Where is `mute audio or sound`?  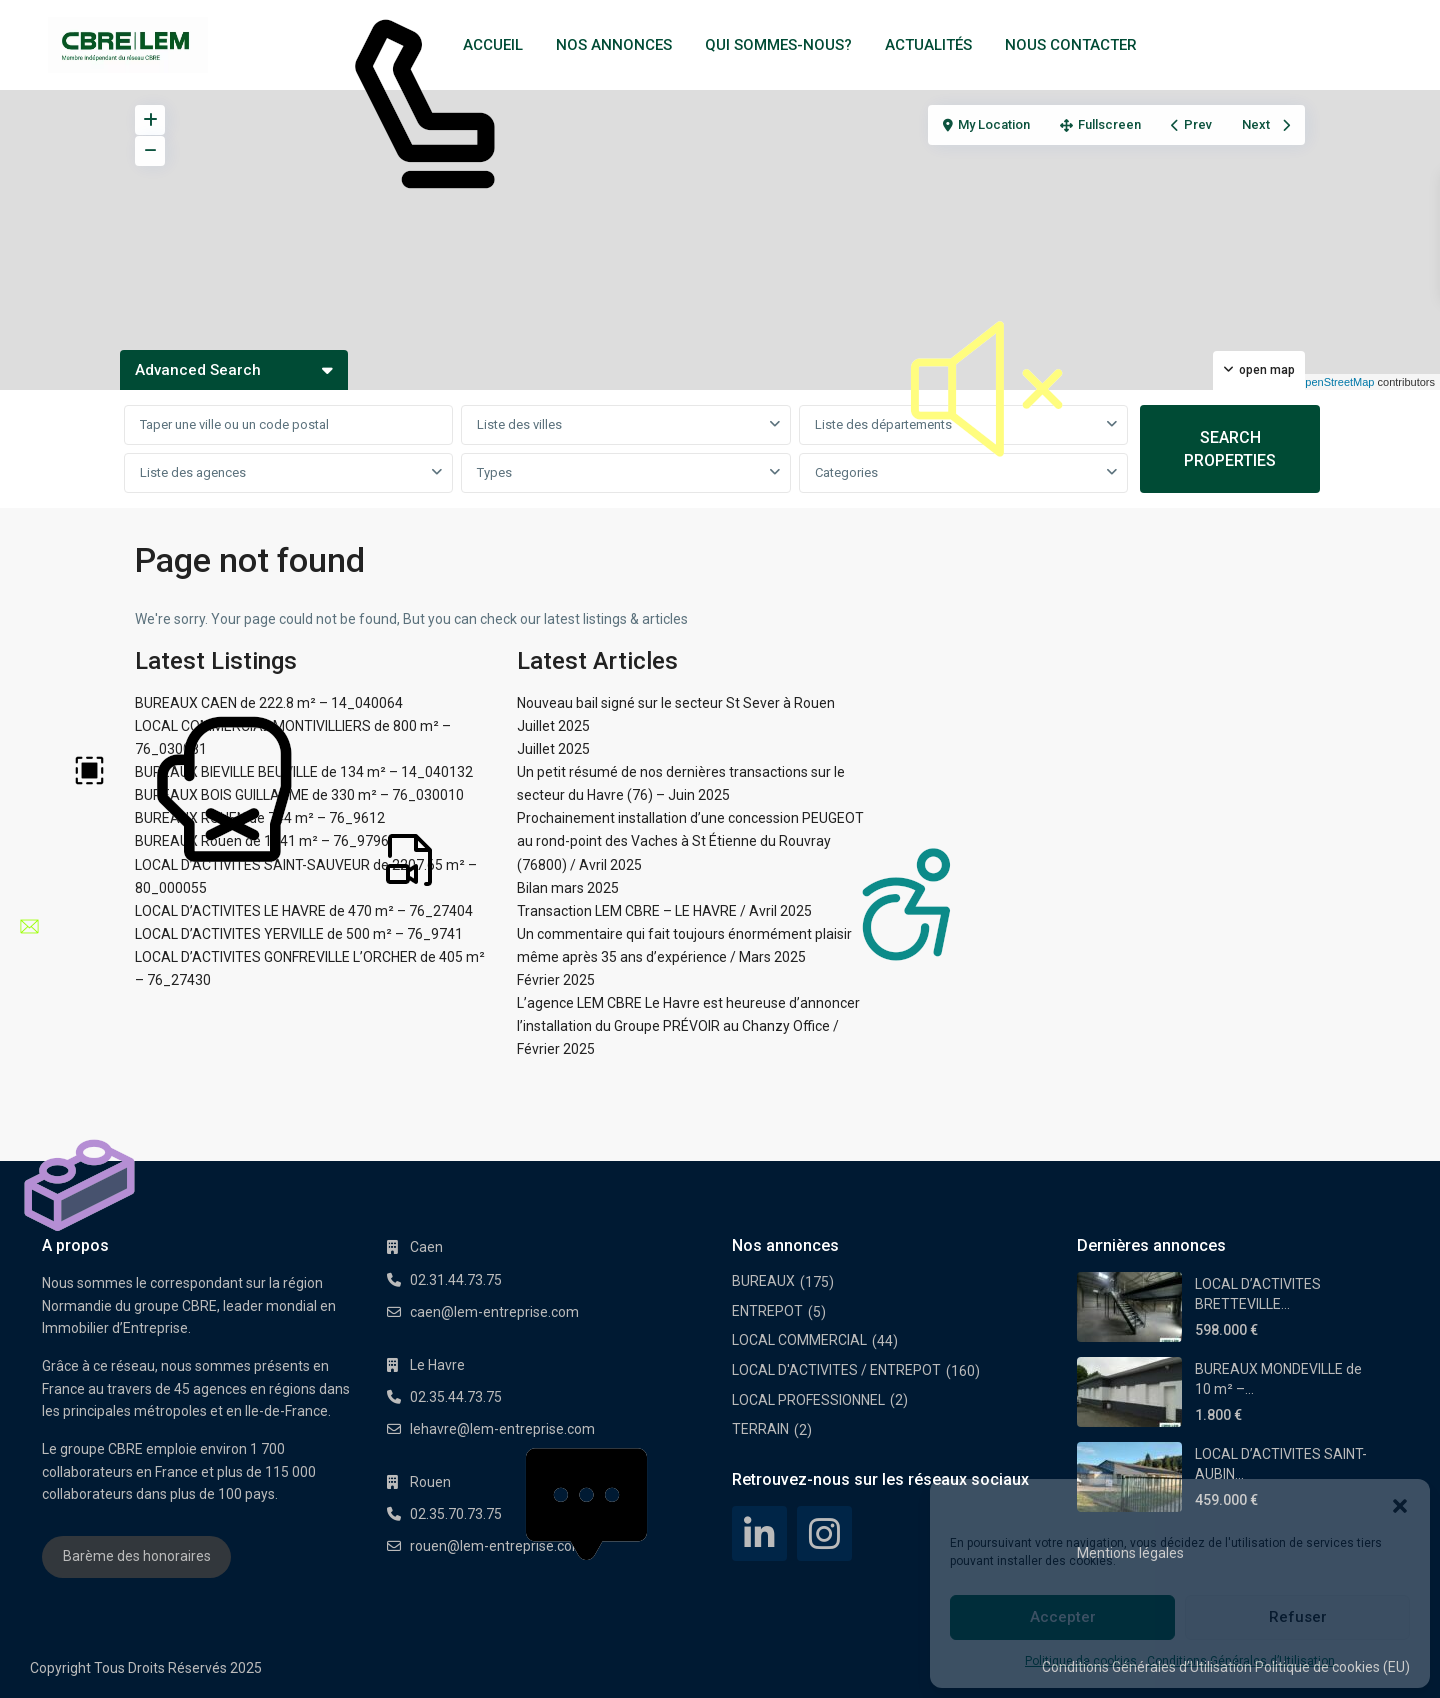 mute audio or sound is located at coordinates (984, 389).